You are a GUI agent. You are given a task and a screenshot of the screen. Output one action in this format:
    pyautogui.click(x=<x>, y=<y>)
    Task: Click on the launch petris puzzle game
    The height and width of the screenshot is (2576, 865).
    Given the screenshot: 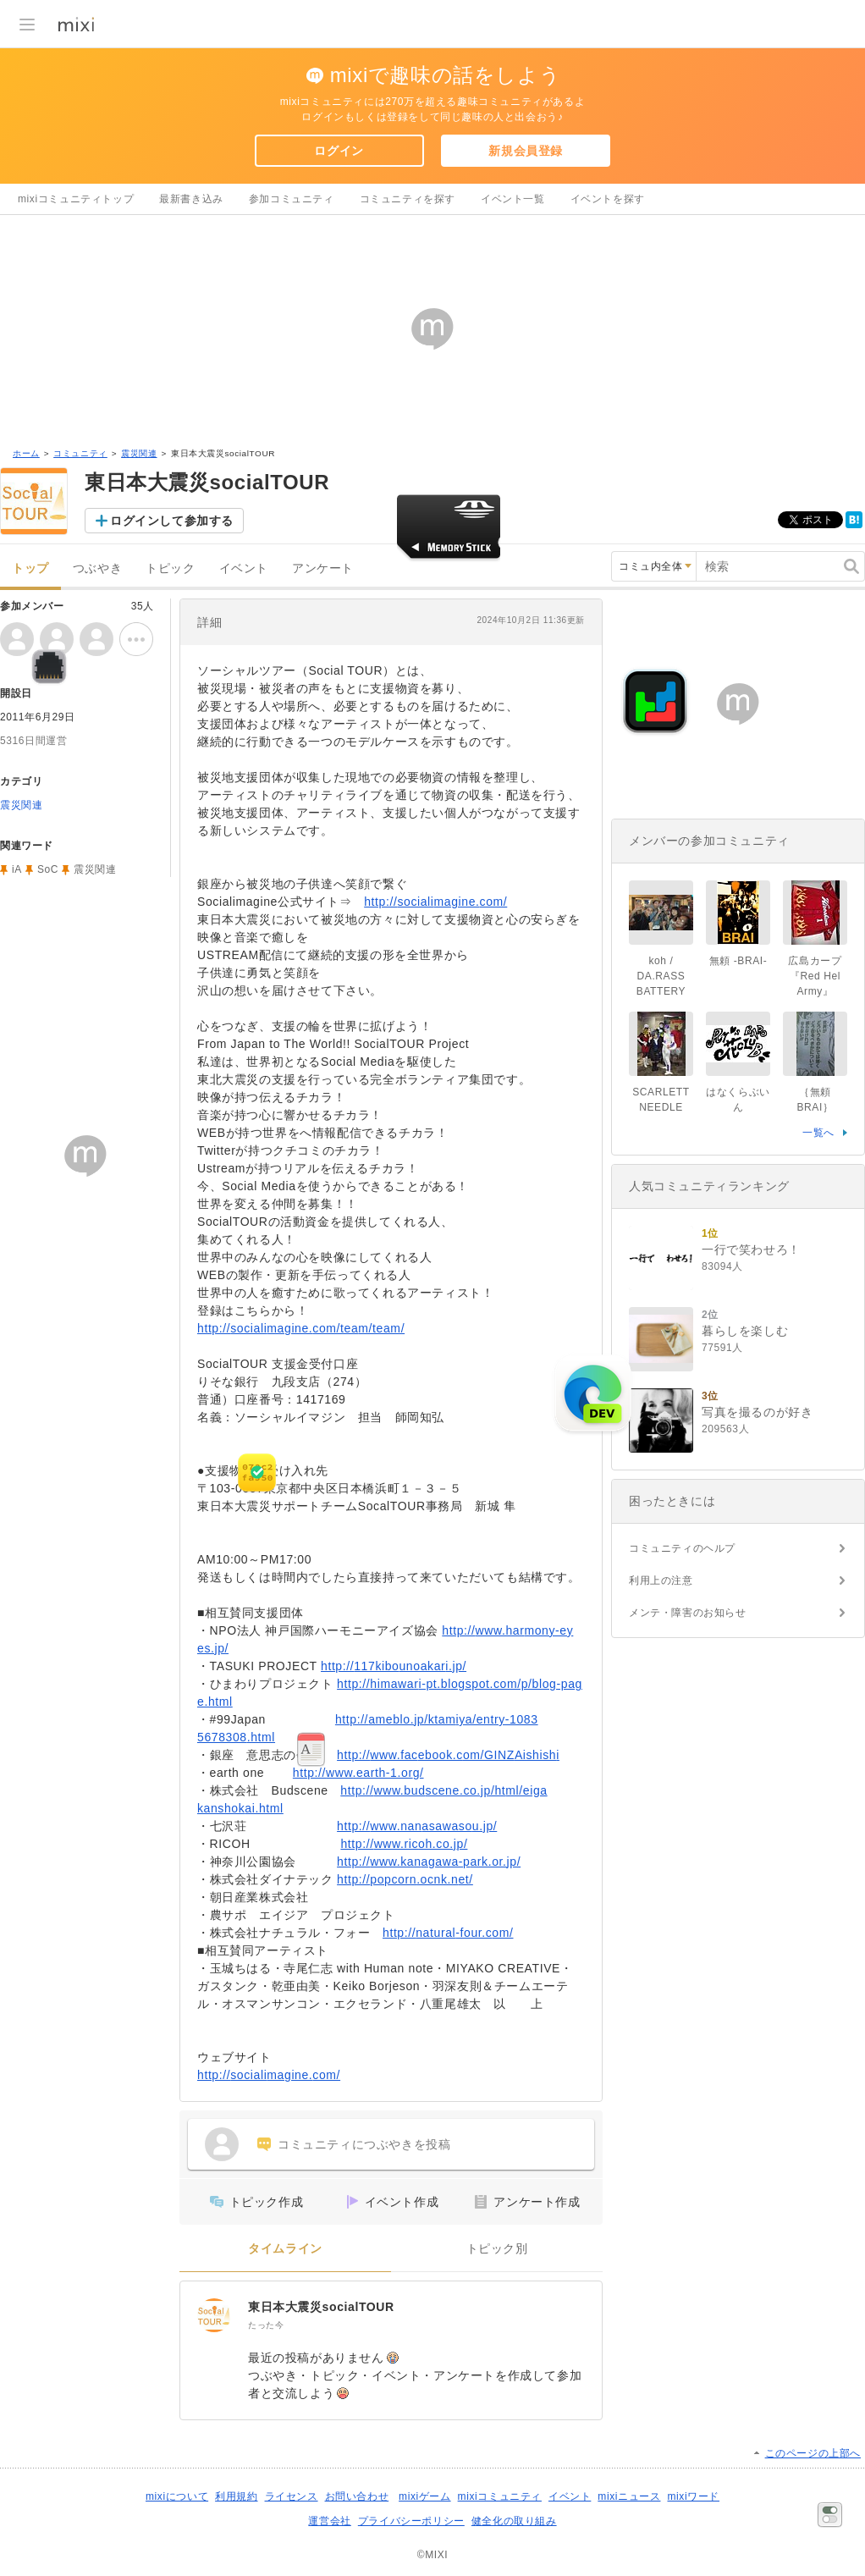 What is the action you would take?
    pyautogui.click(x=655, y=701)
    